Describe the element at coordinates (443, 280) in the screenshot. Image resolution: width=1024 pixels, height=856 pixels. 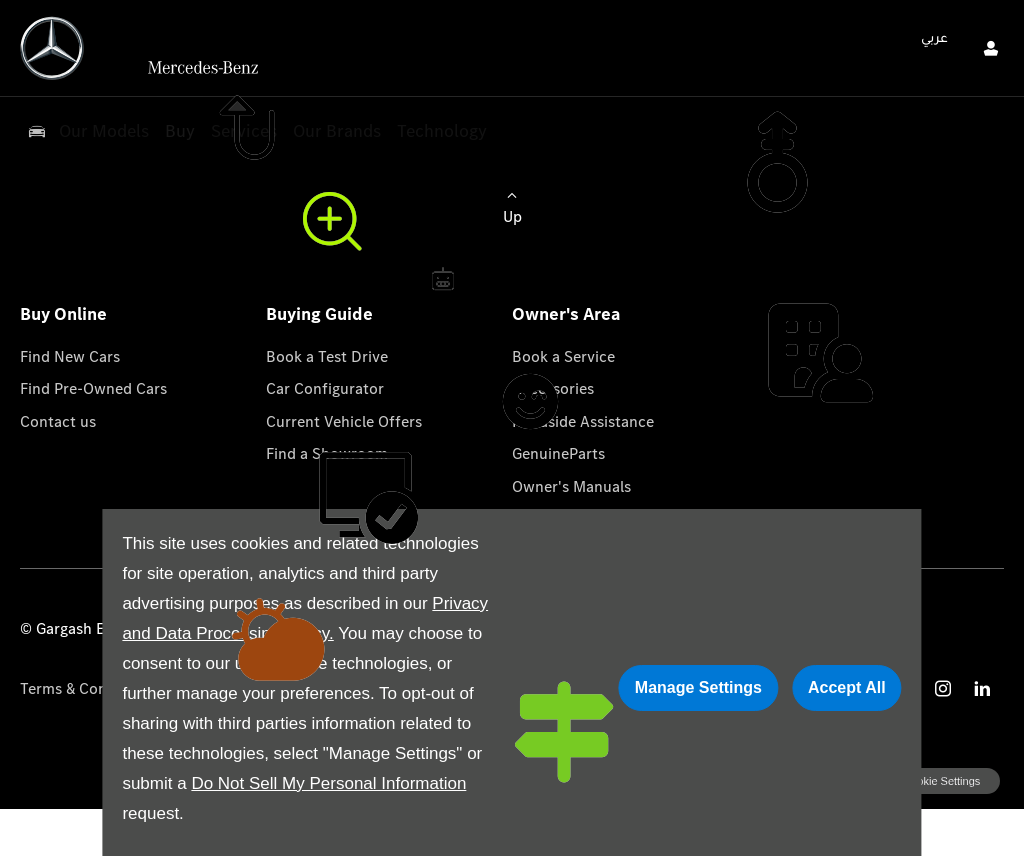
I see `access AI assistant or chatbot` at that location.